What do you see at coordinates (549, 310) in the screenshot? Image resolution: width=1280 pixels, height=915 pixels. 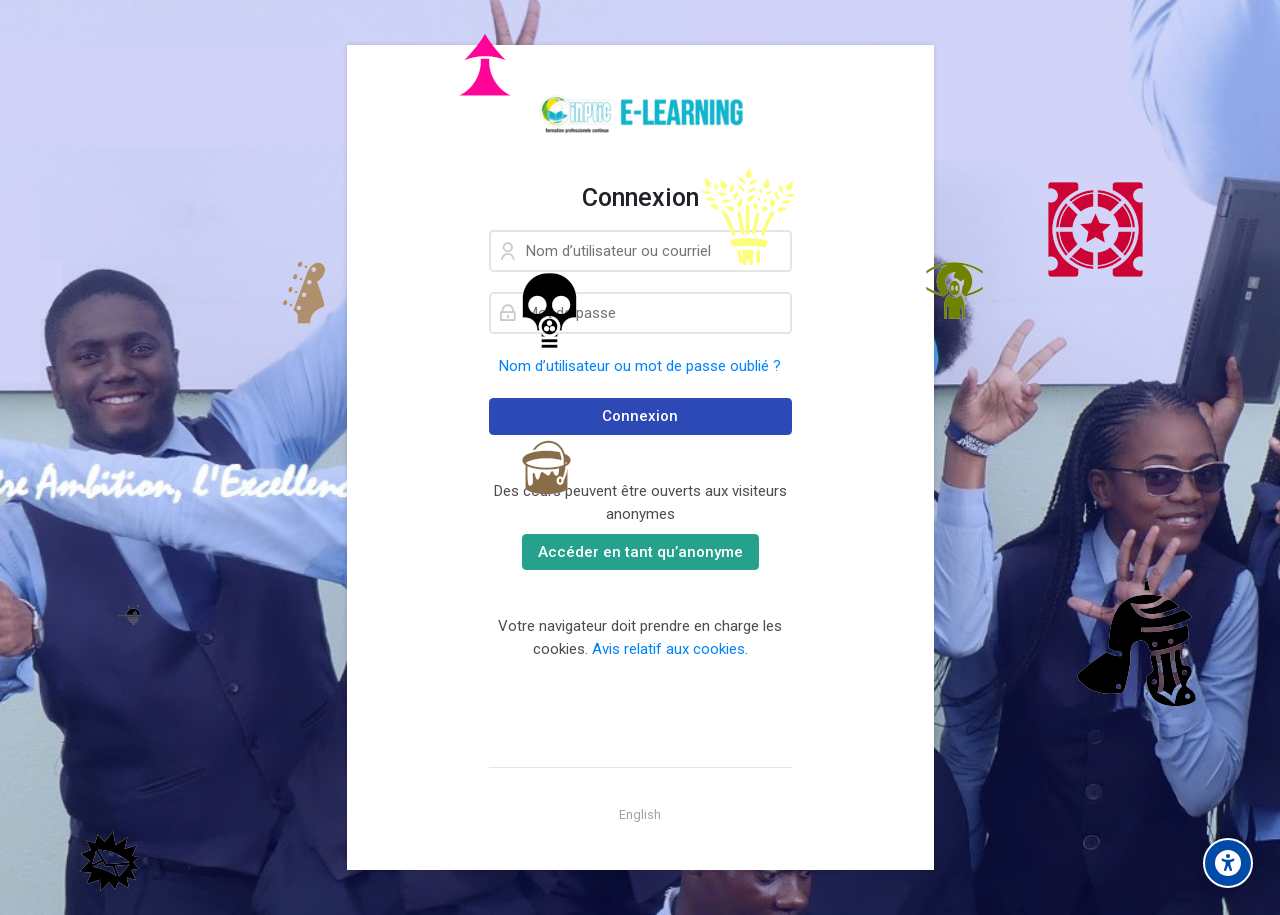 I see `indicates hazardous environment or toxic area in game` at bounding box center [549, 310].